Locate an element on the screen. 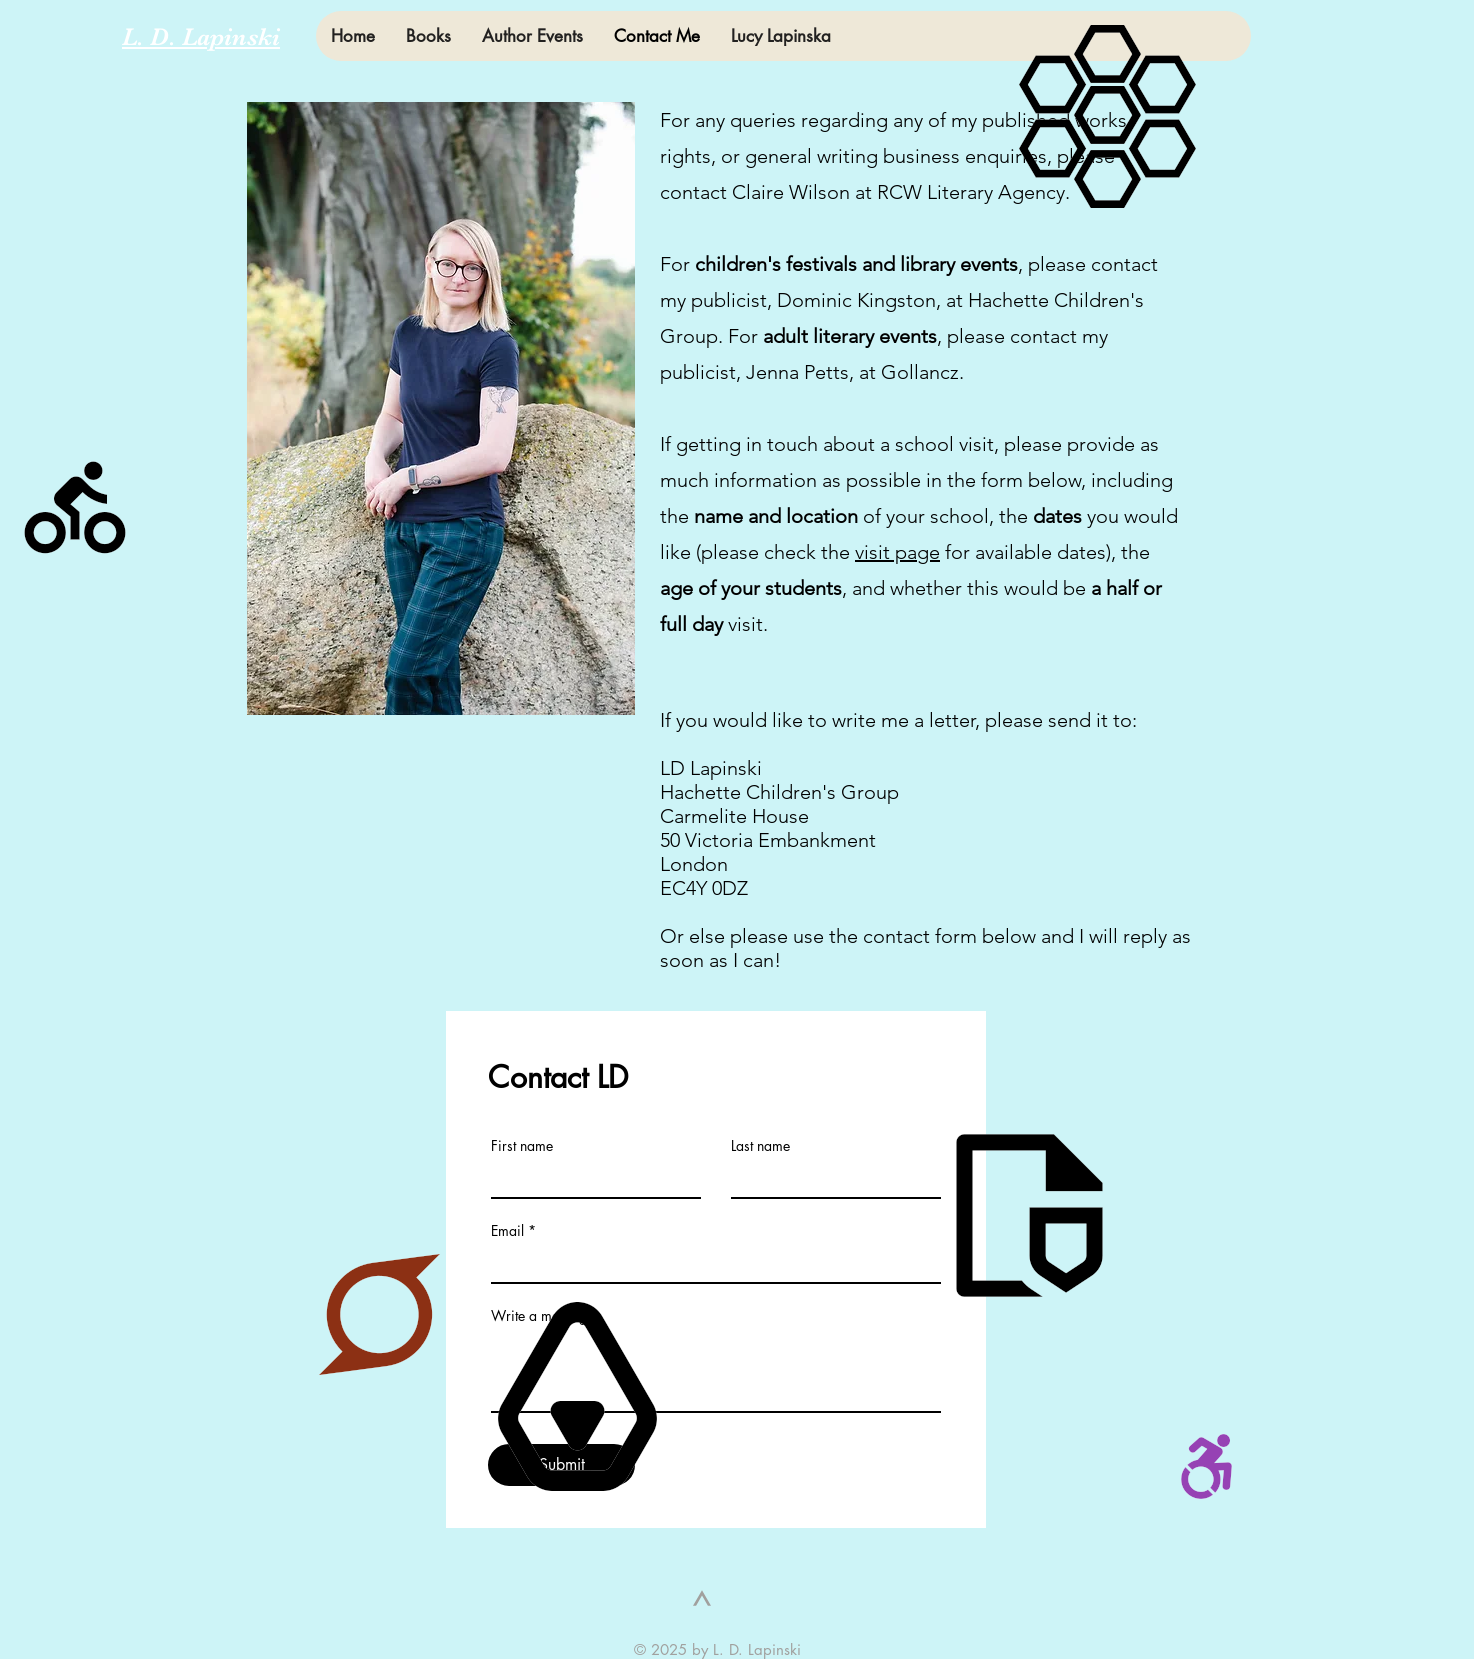  view protected or secured document is located at coordinates (1029, 1215).